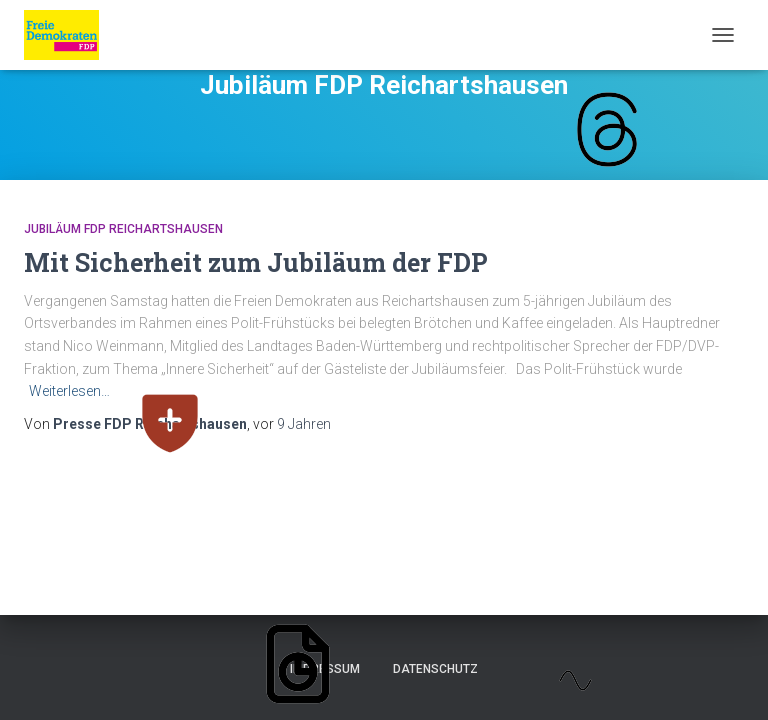  Describe the element at coordinates (170, 420) in the screenshot. I see `add new security protection` at that location.